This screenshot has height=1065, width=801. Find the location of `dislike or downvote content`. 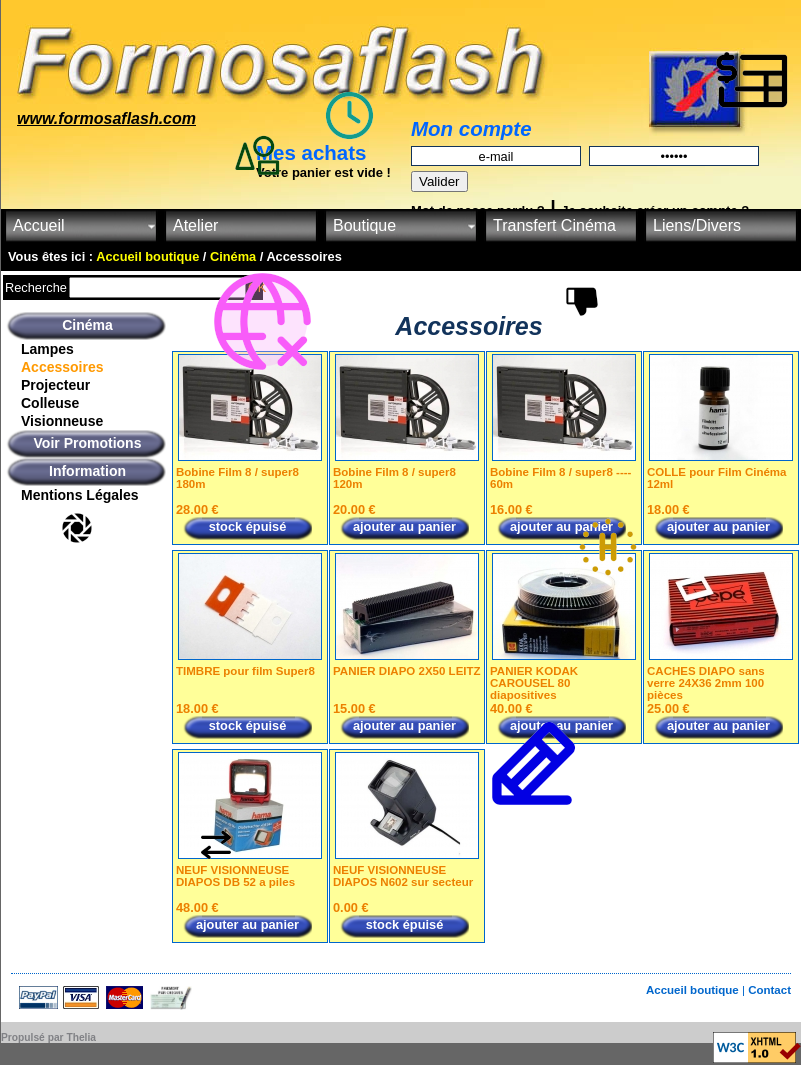

dislike or downvote content is located at coordinates (582, 300).